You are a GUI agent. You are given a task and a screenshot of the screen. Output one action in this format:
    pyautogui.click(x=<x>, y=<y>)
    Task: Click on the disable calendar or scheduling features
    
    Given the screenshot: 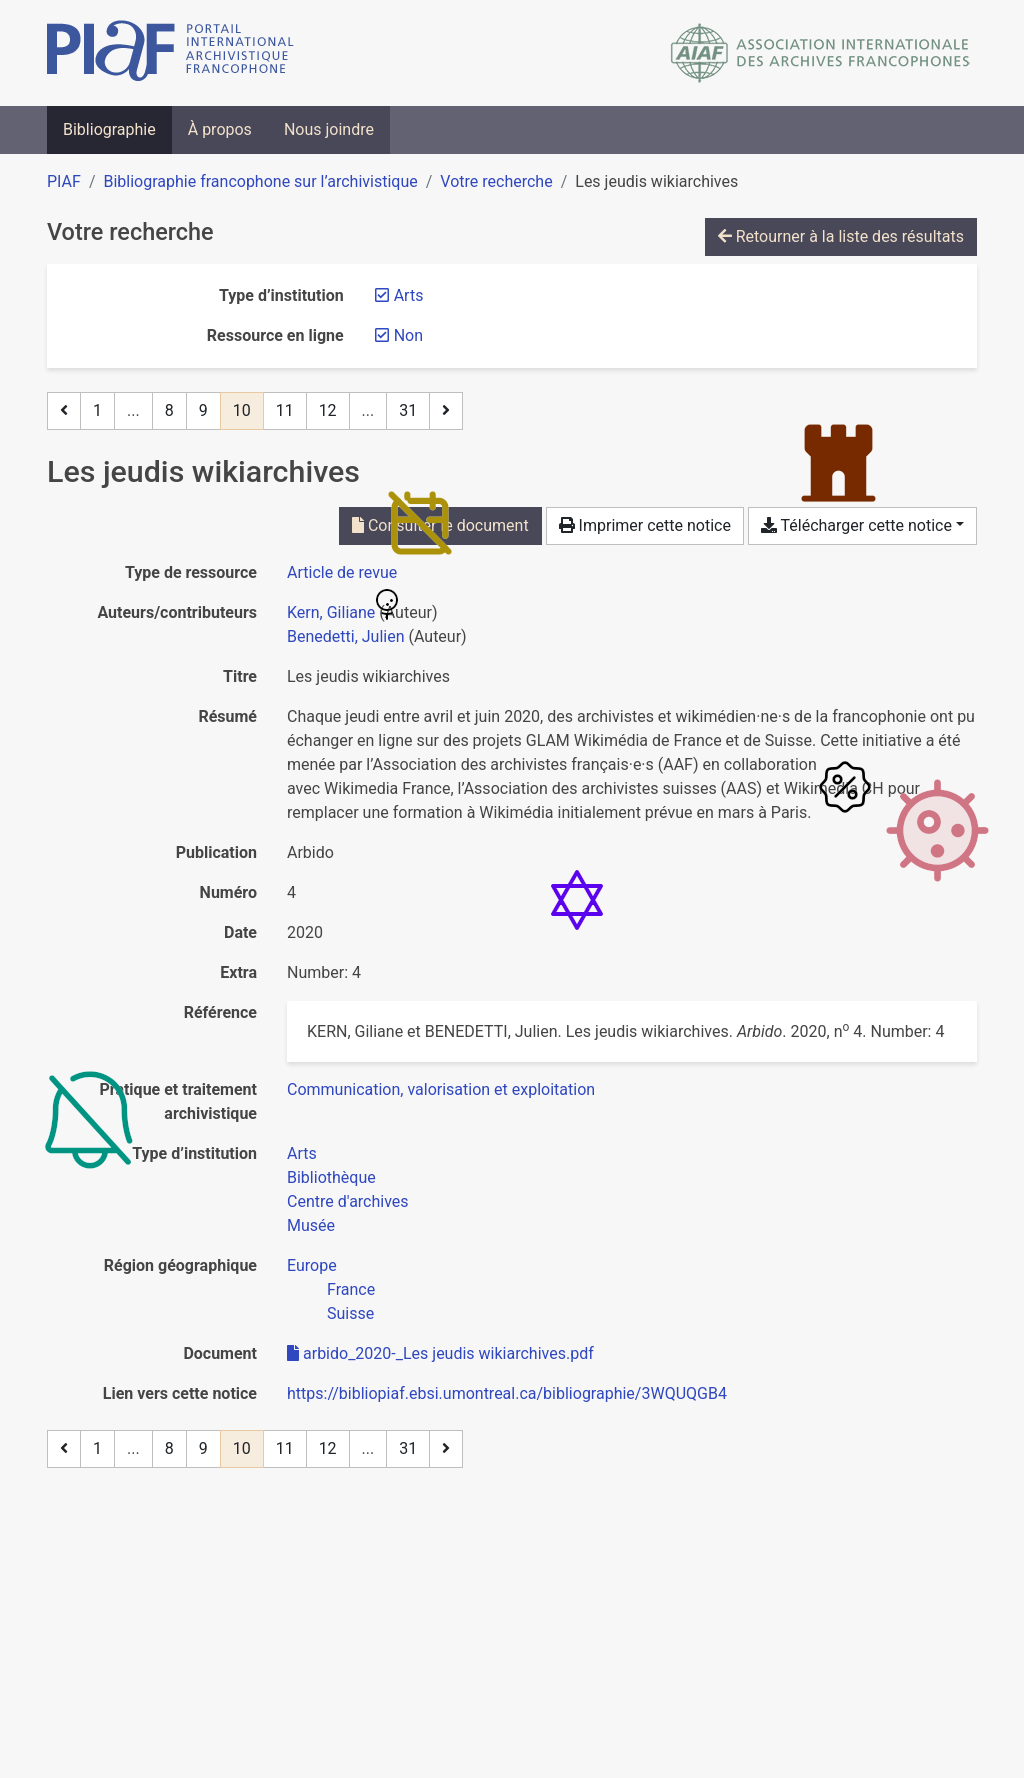 What is the action you would take?
    pyautogui.click(x=420, y=523)
    